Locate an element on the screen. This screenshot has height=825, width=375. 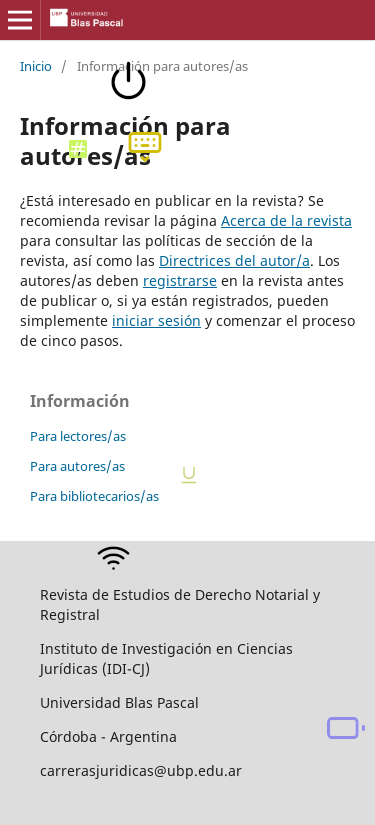
apply underline formatting to selected text is located at coordinates (189, 475).